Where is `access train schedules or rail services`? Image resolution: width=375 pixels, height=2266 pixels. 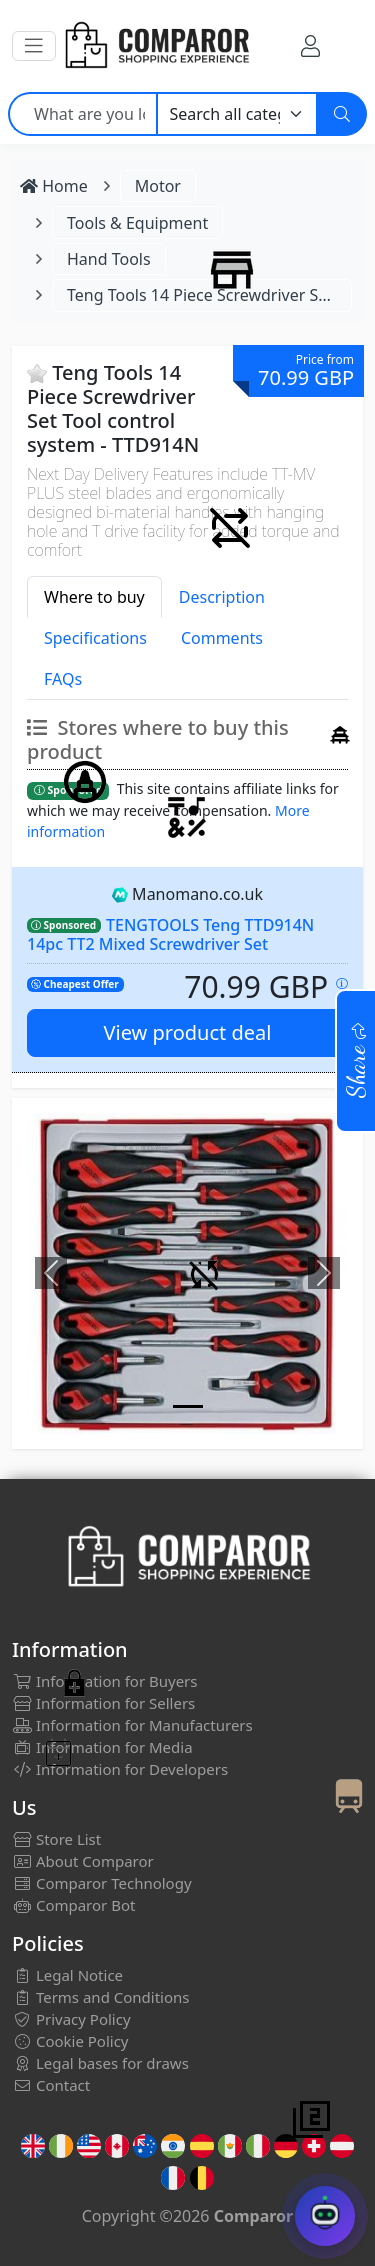
access train schedules or rail services is located at coordinates (349, 1795).